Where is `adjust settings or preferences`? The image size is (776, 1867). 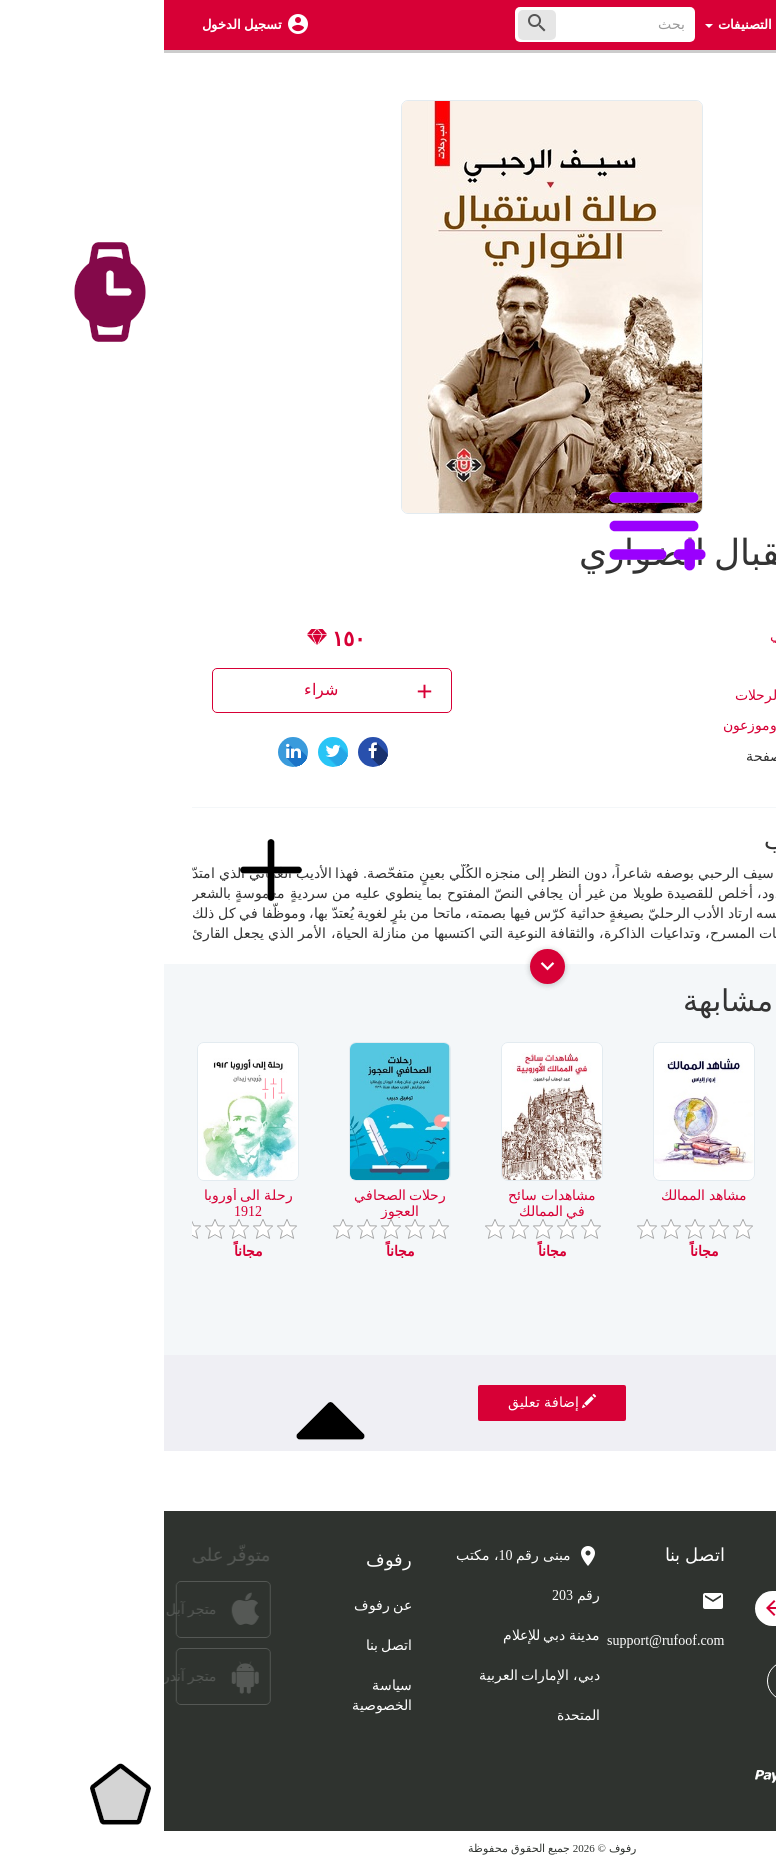
adjust settings or preferences is located at coordinates (273, 1088).